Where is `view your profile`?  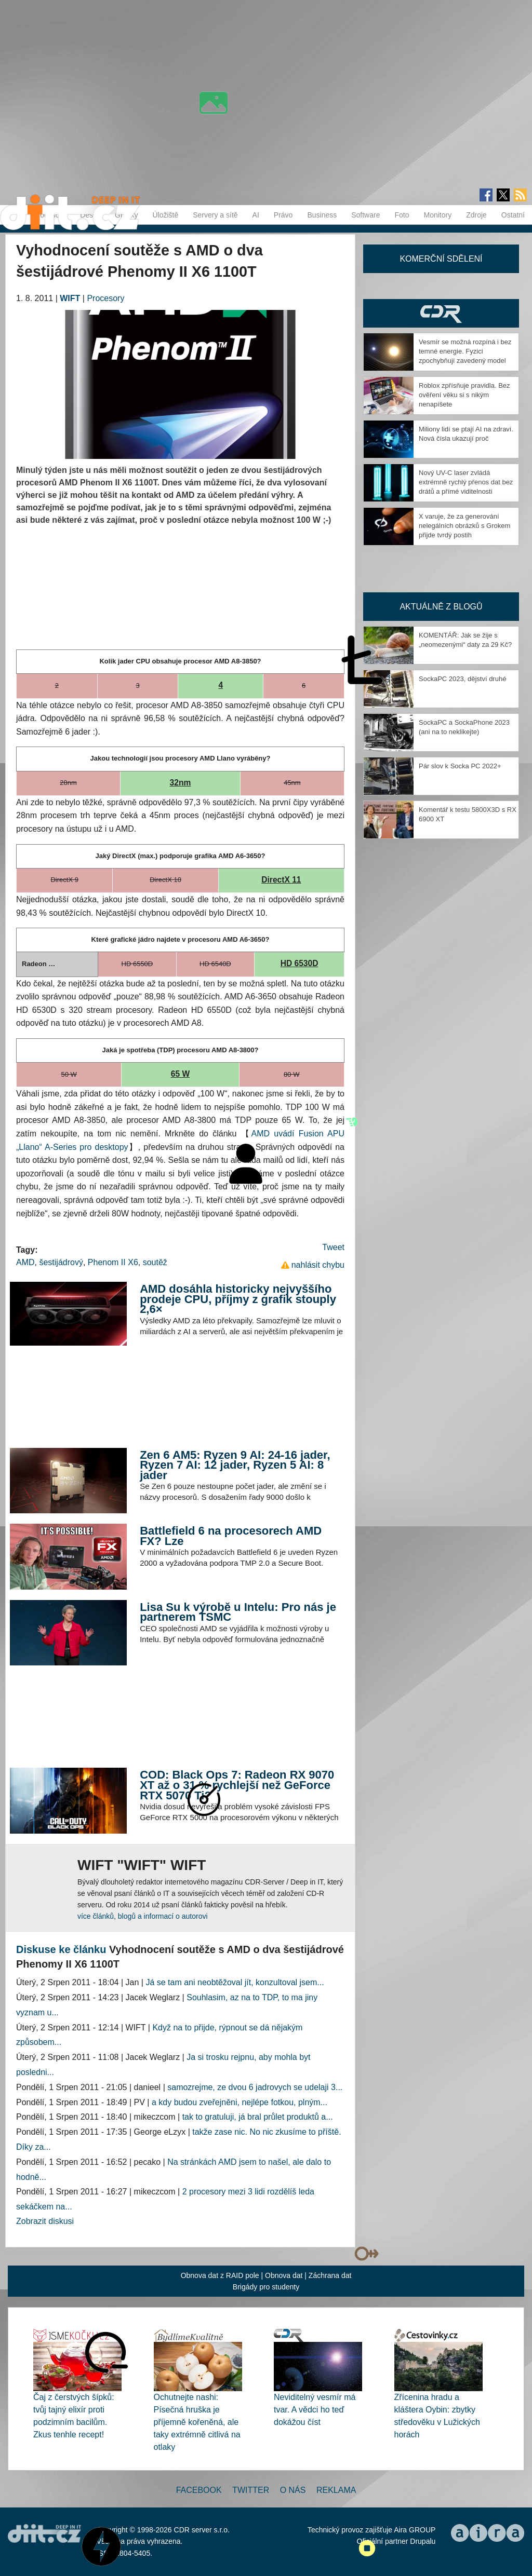
view your profile is located at coordinates (246, 1163).